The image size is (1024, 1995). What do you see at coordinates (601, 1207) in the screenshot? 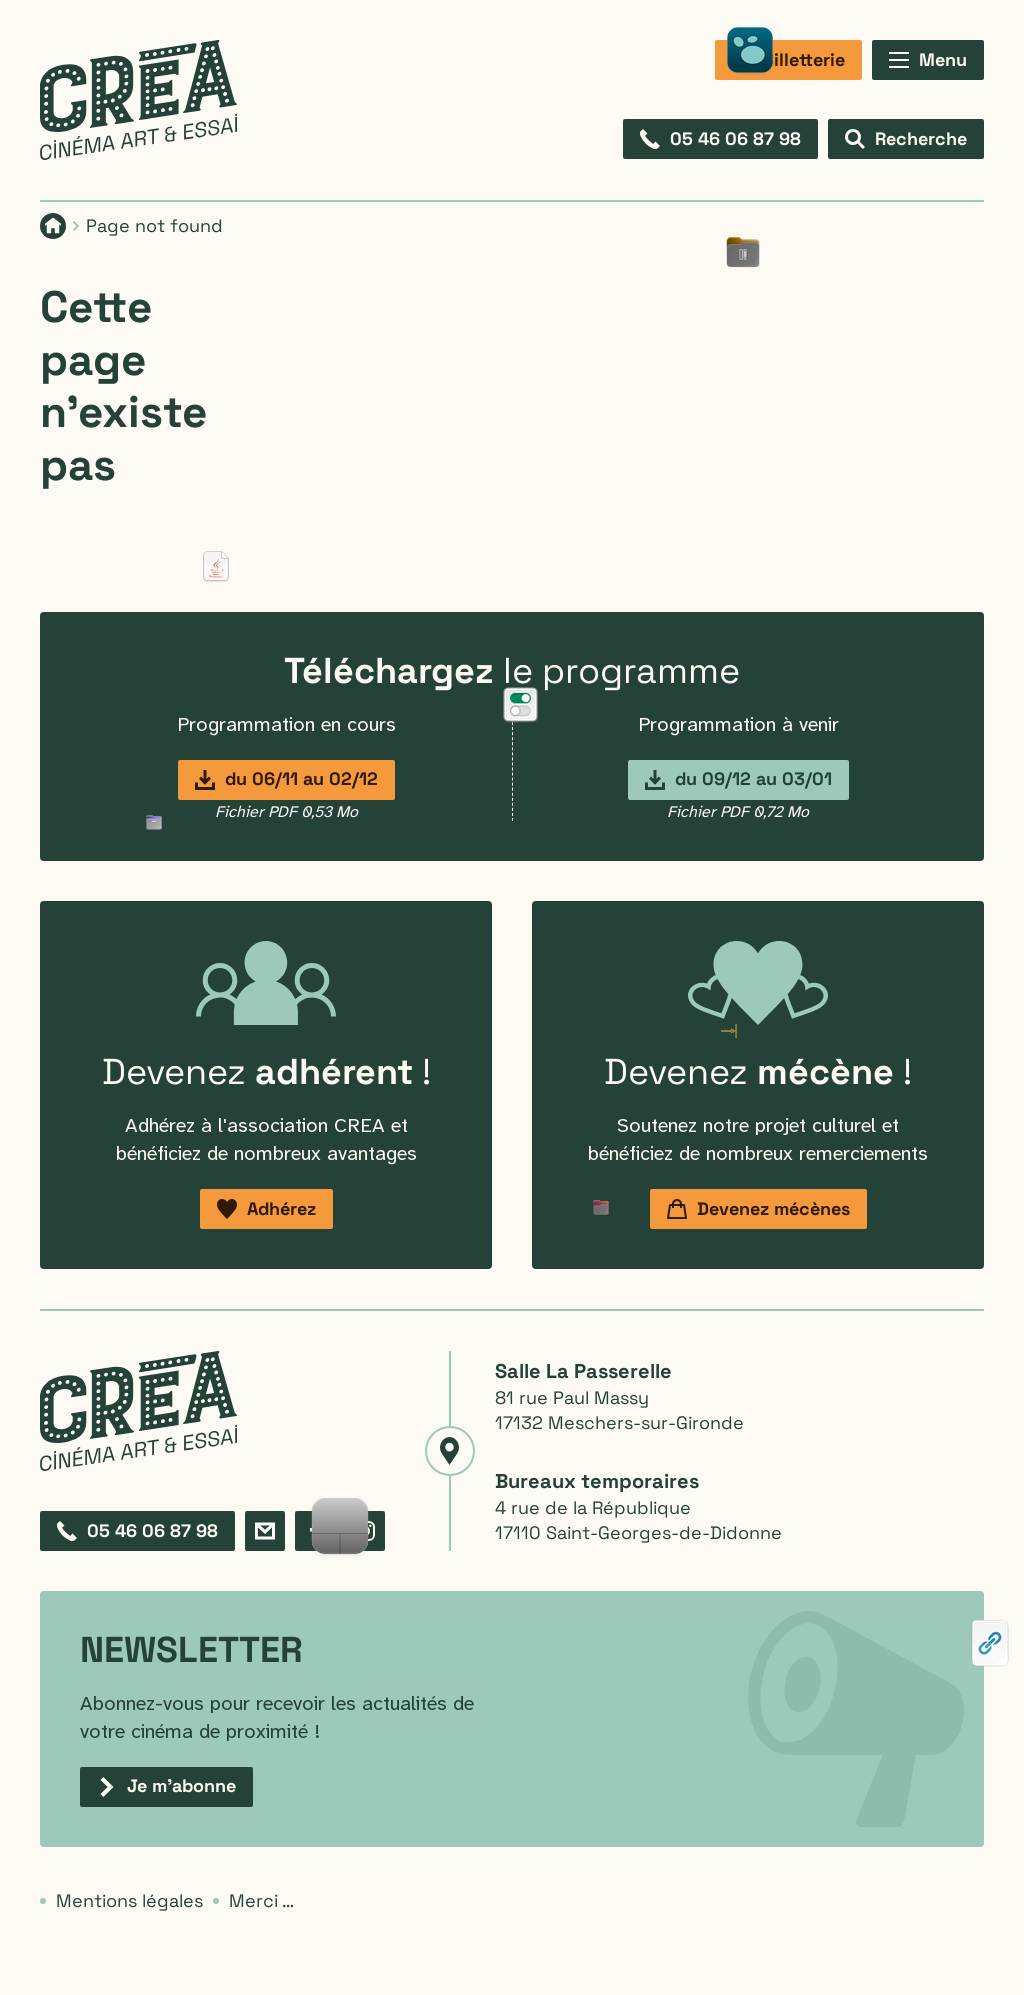
I see `indicates a folder is ready to accept a dragged item` at bounding box center [601, 1207].